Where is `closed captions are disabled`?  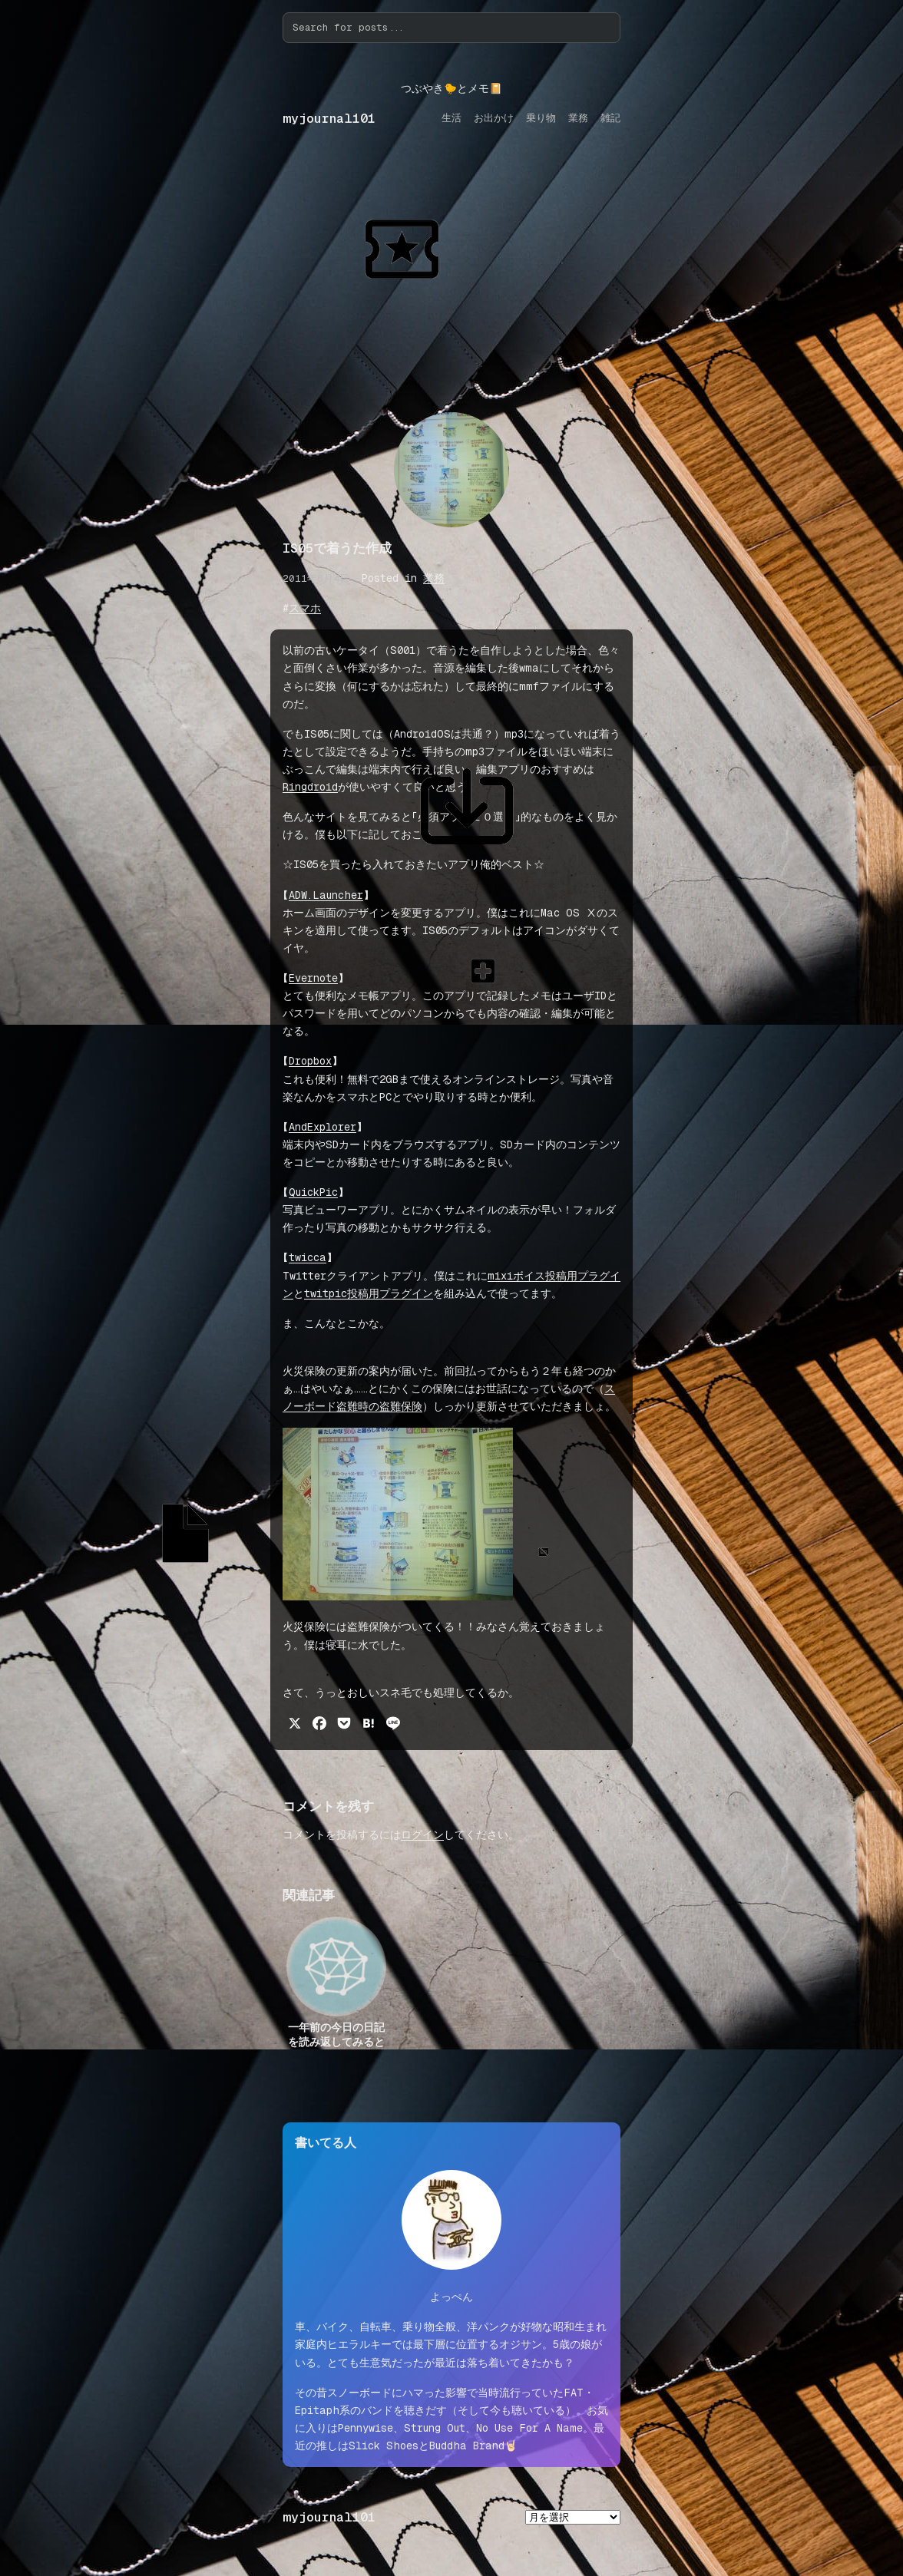 closed captions are disabled is located at coordinates (544, 1552).